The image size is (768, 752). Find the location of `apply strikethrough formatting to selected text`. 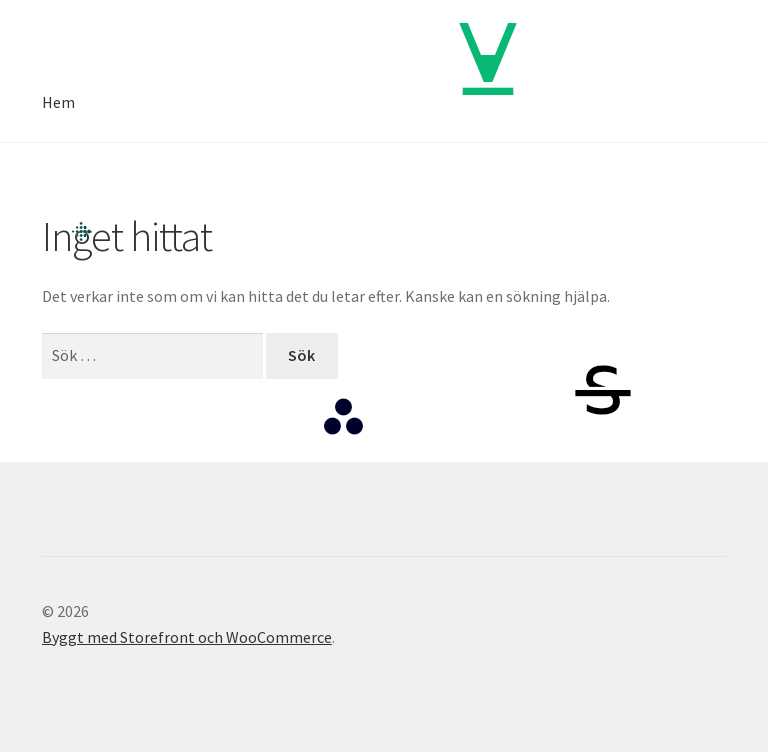

apply strikethrough formatting to selected text is located at coordinates (603, 390).